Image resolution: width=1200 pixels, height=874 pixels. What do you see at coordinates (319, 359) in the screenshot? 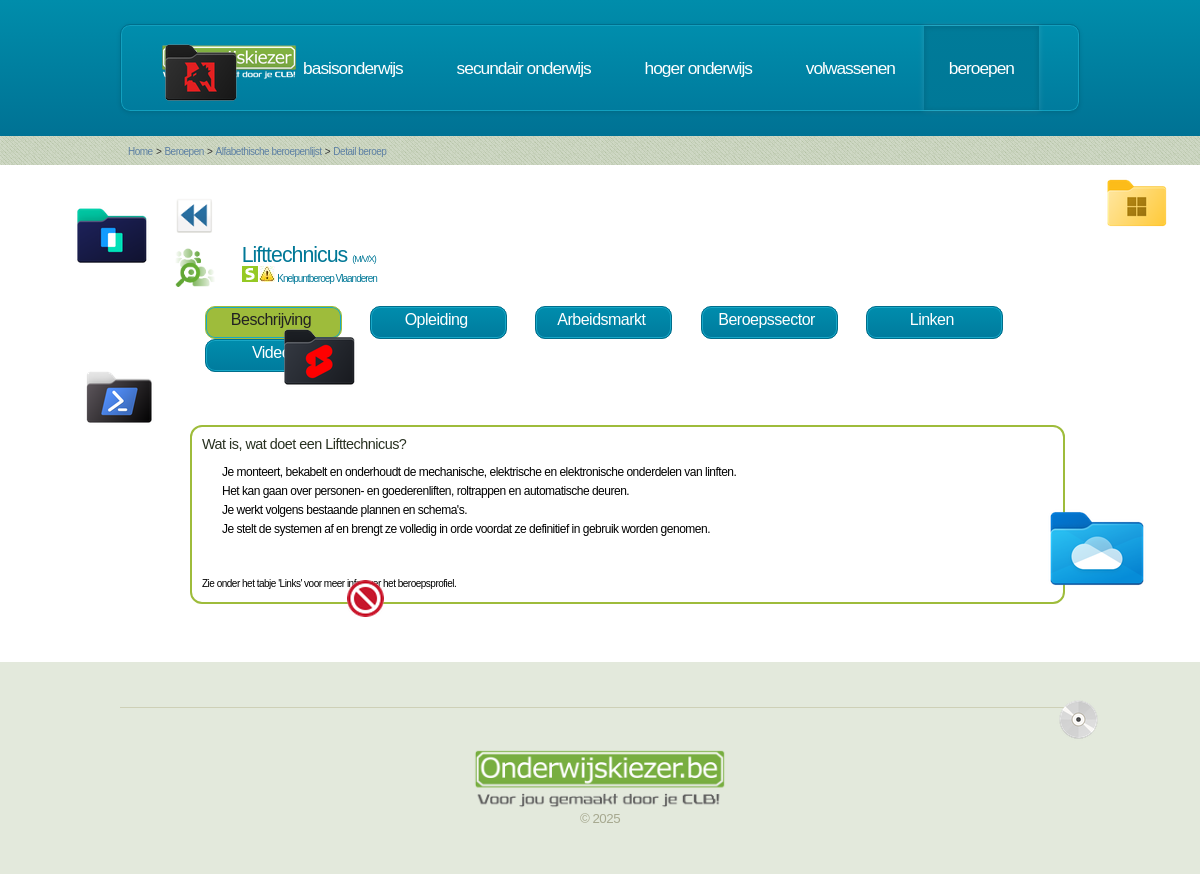
I see `open folder containing youtube shorts downloads` at bounding box center [319, 359].